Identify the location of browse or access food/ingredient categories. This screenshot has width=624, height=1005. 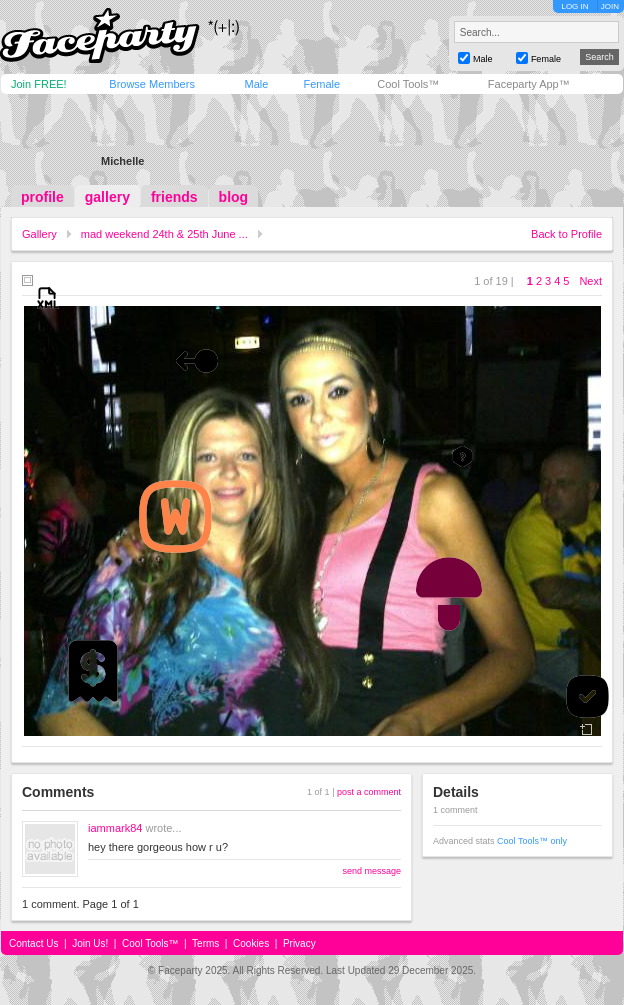
(449, 594).